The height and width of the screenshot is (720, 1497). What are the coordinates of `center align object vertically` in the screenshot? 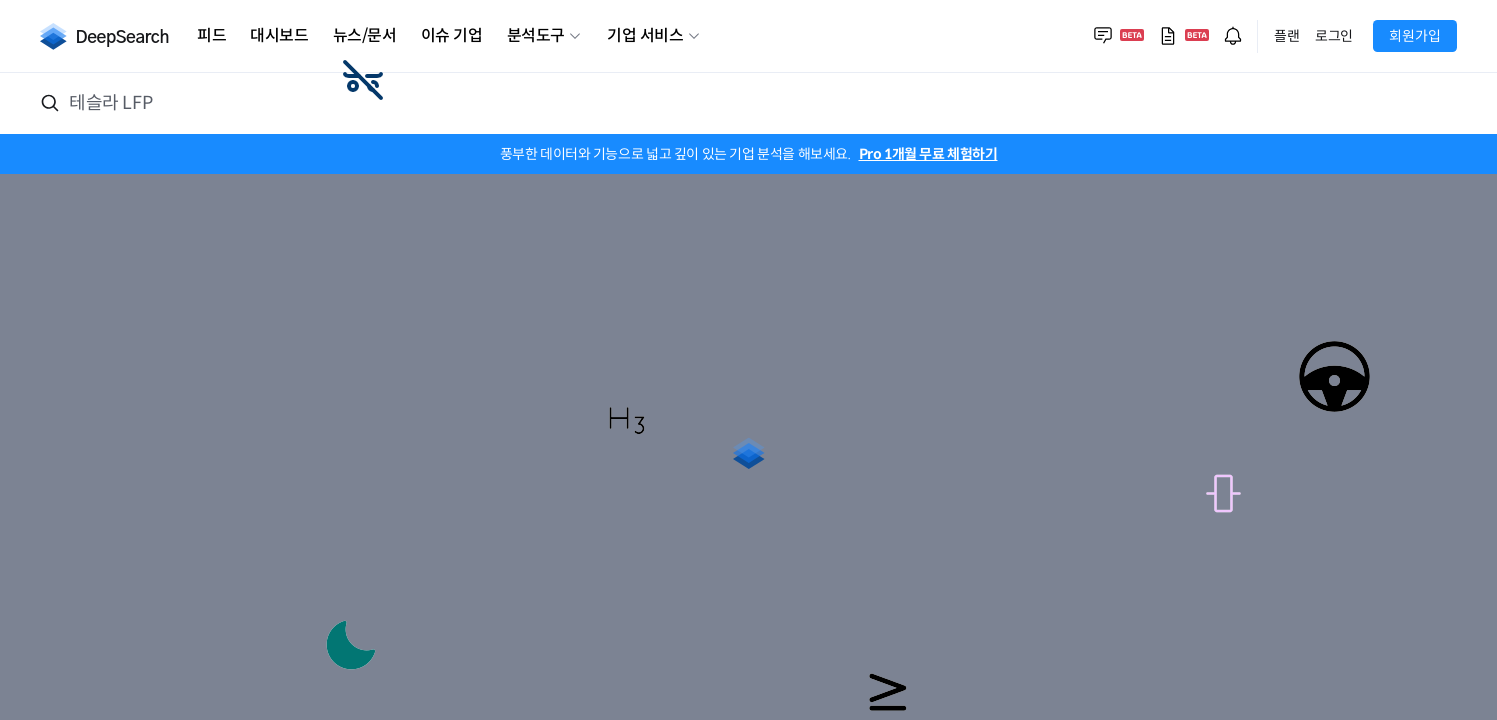 It's located at (1223, 493).